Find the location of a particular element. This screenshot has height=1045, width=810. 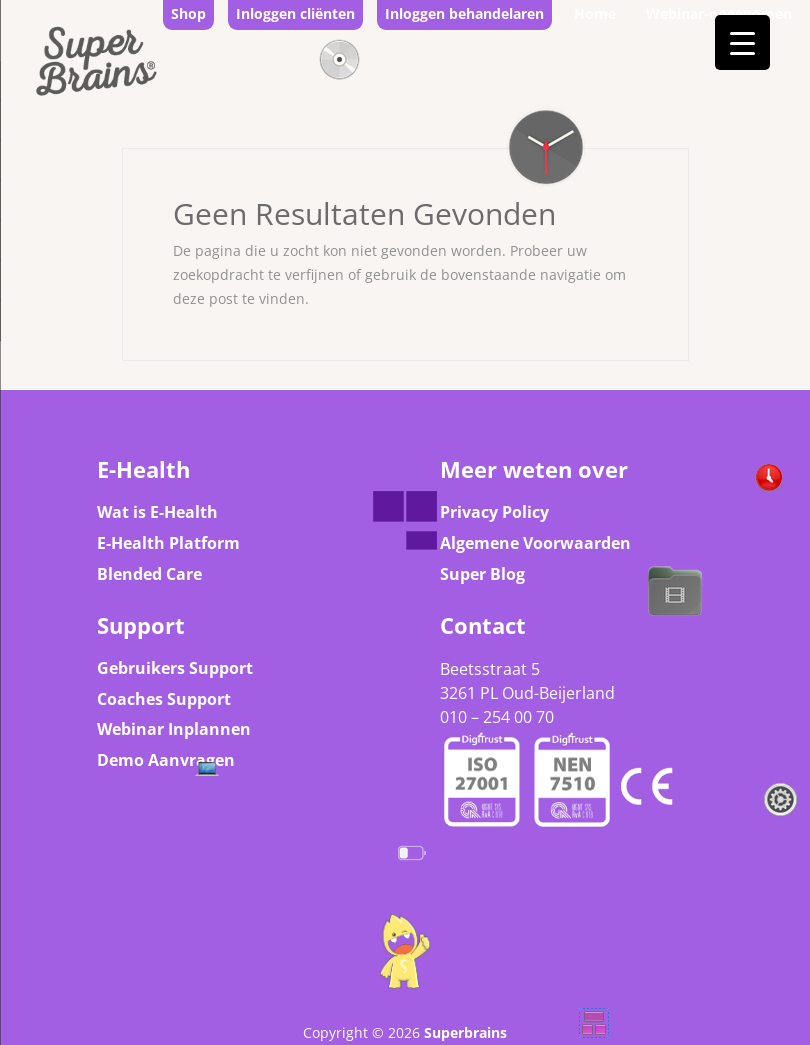

indicates an urgent or time-sensitive notification is located at coordinates (769, 478).